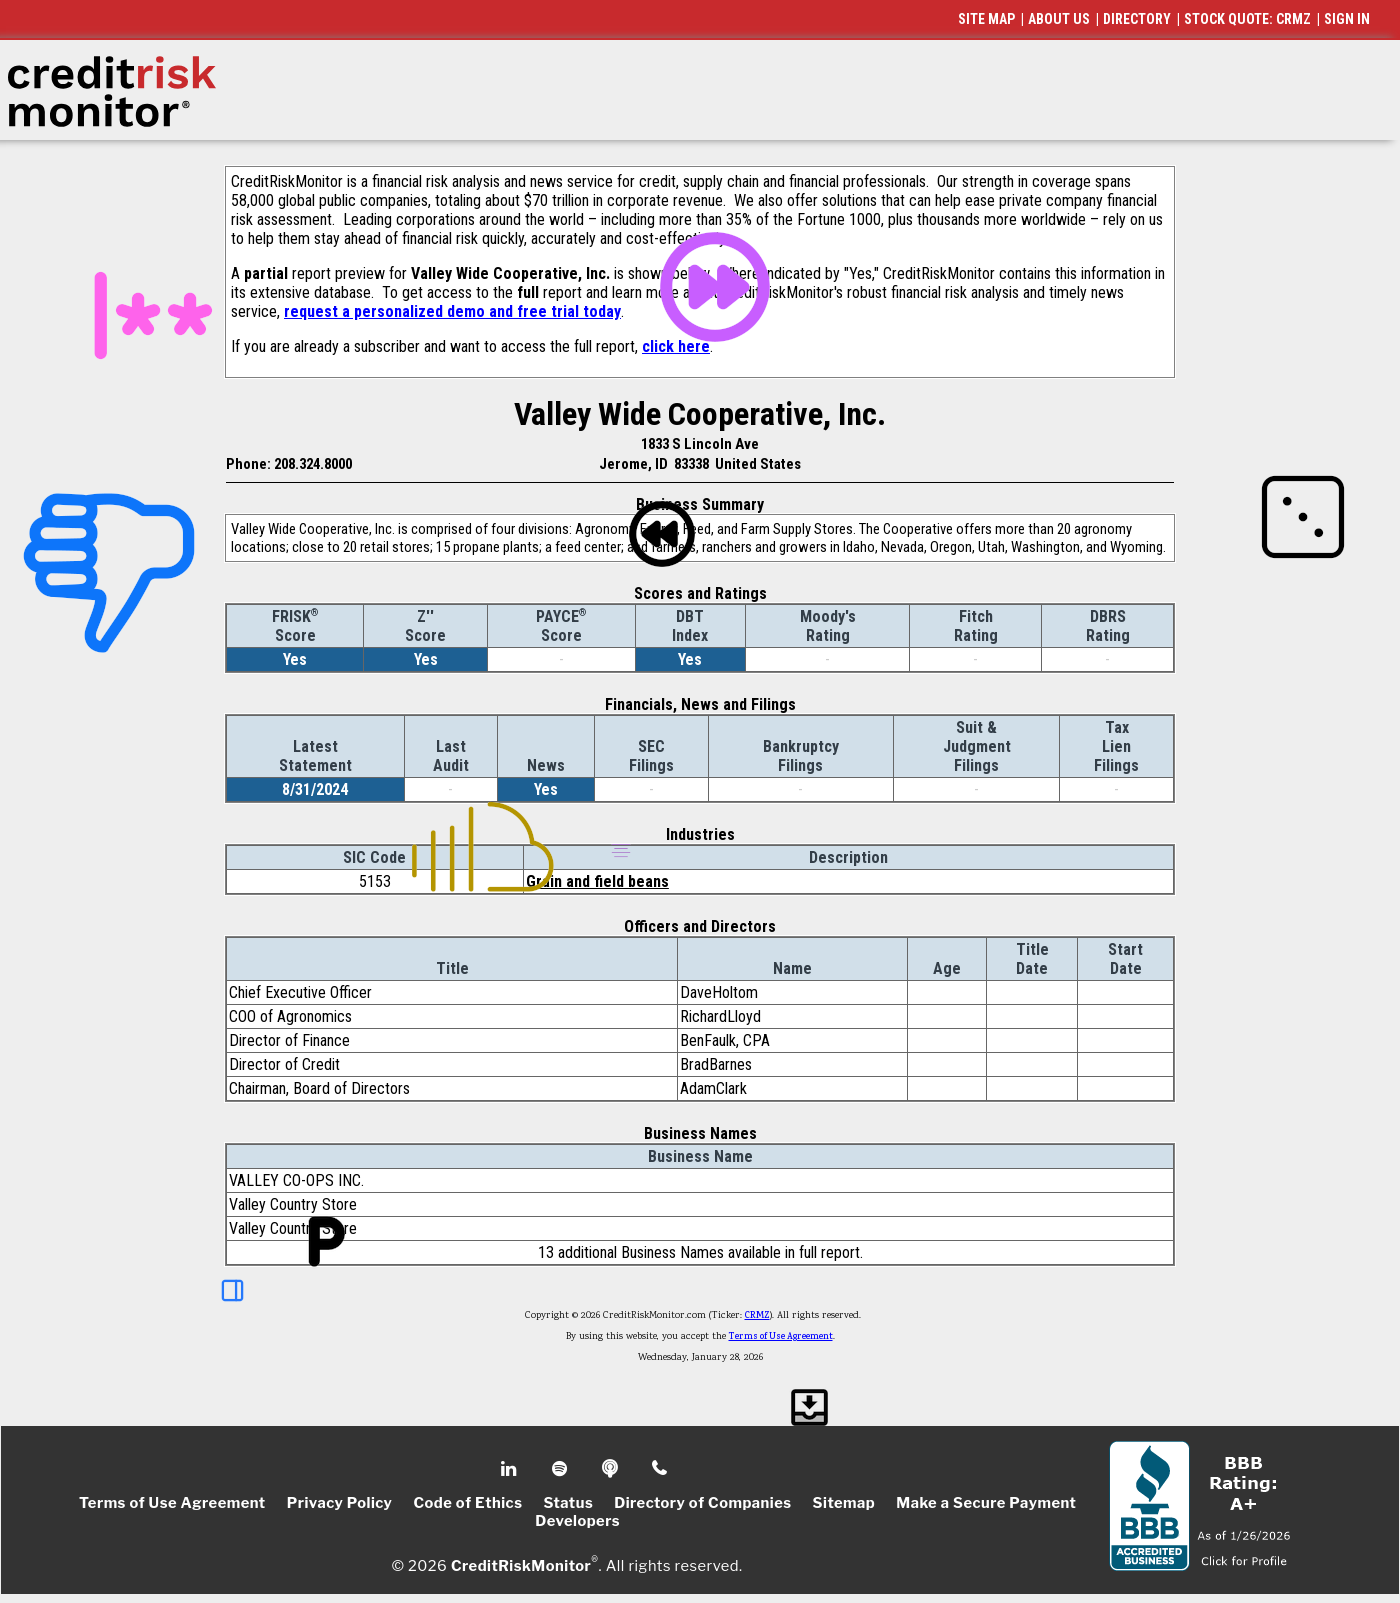  Describe the element at coordinates (325, 1241) in the screenshot. I see `find nearby parking locations` at that location.